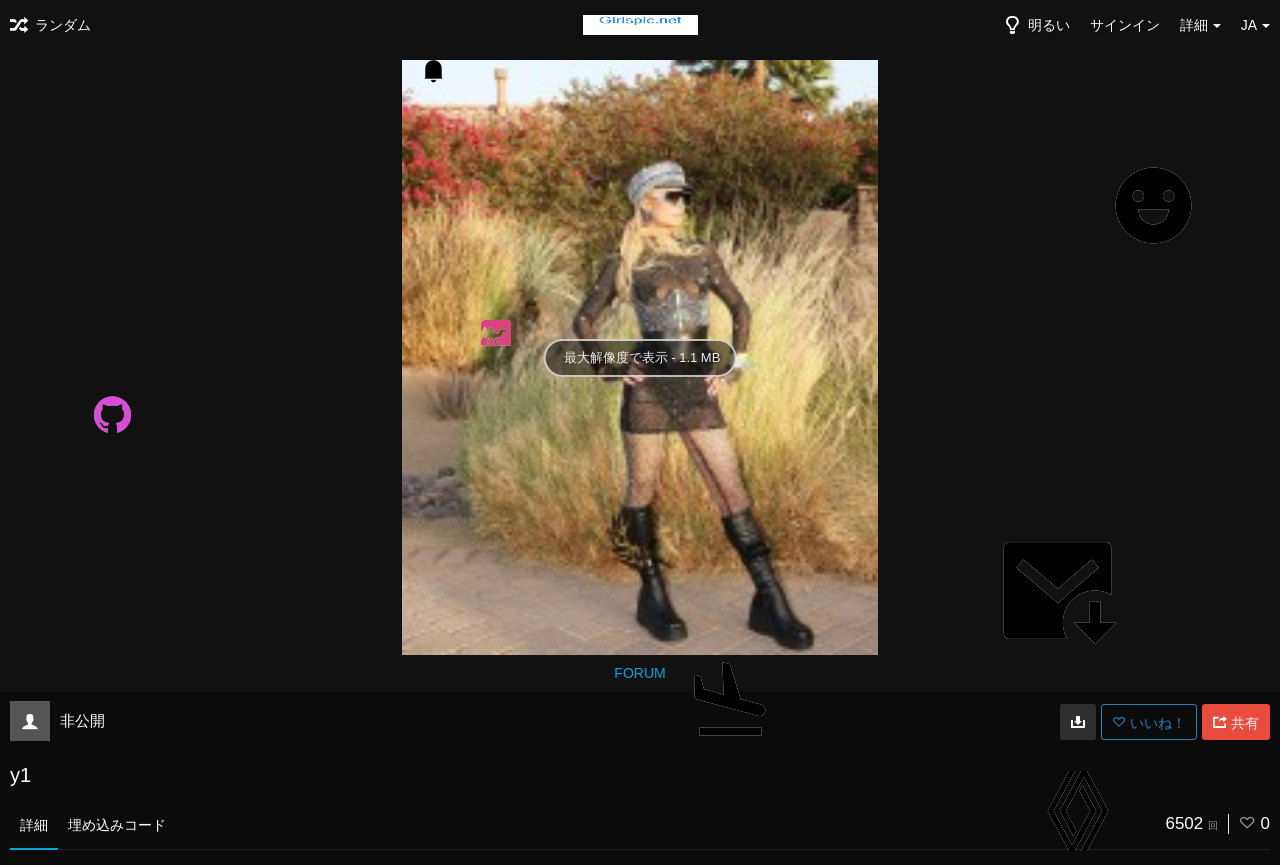 The width and height of the screenshot is (1280, 865). Describe the element at coordinates (1078, 811) in the screenshot. I see `renault brand logo` at that location.